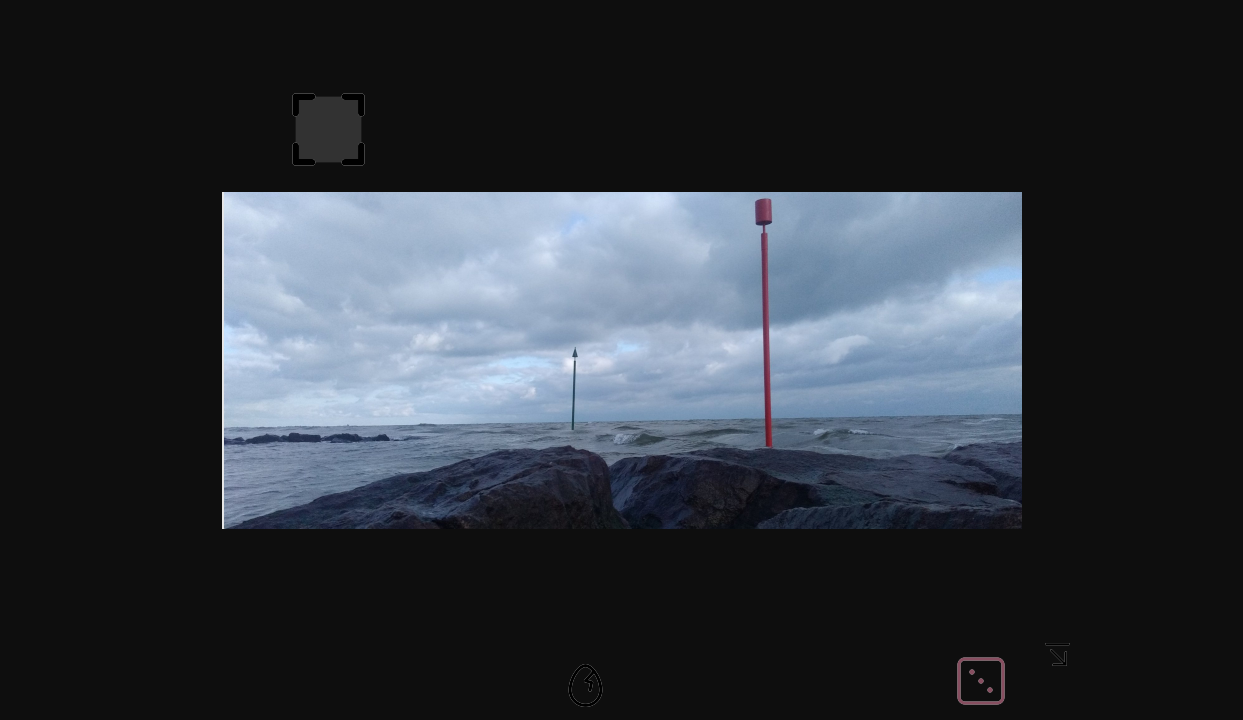  What do you see at coordinates (1057, 655) in the screenshot?
I see `move item to bottom-right corner` at bounding box center [1057, 655].